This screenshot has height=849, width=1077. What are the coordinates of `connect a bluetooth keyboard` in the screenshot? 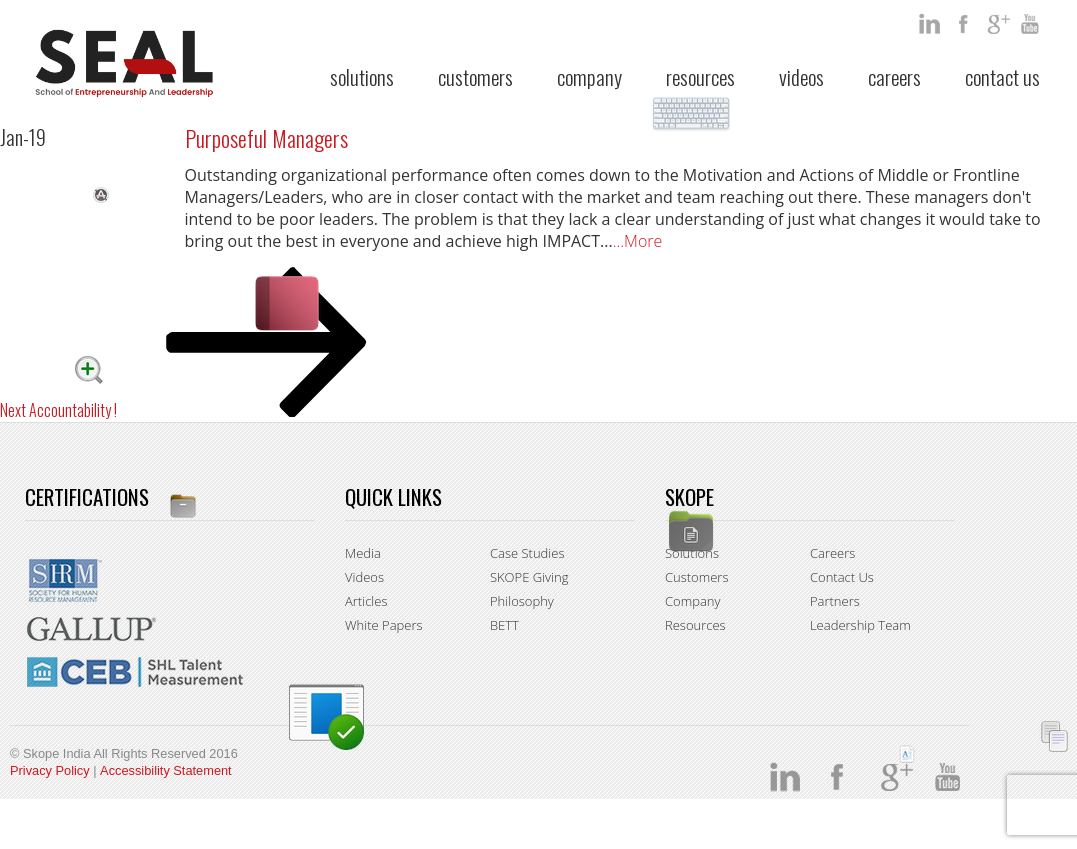 It's located at (691, 113).